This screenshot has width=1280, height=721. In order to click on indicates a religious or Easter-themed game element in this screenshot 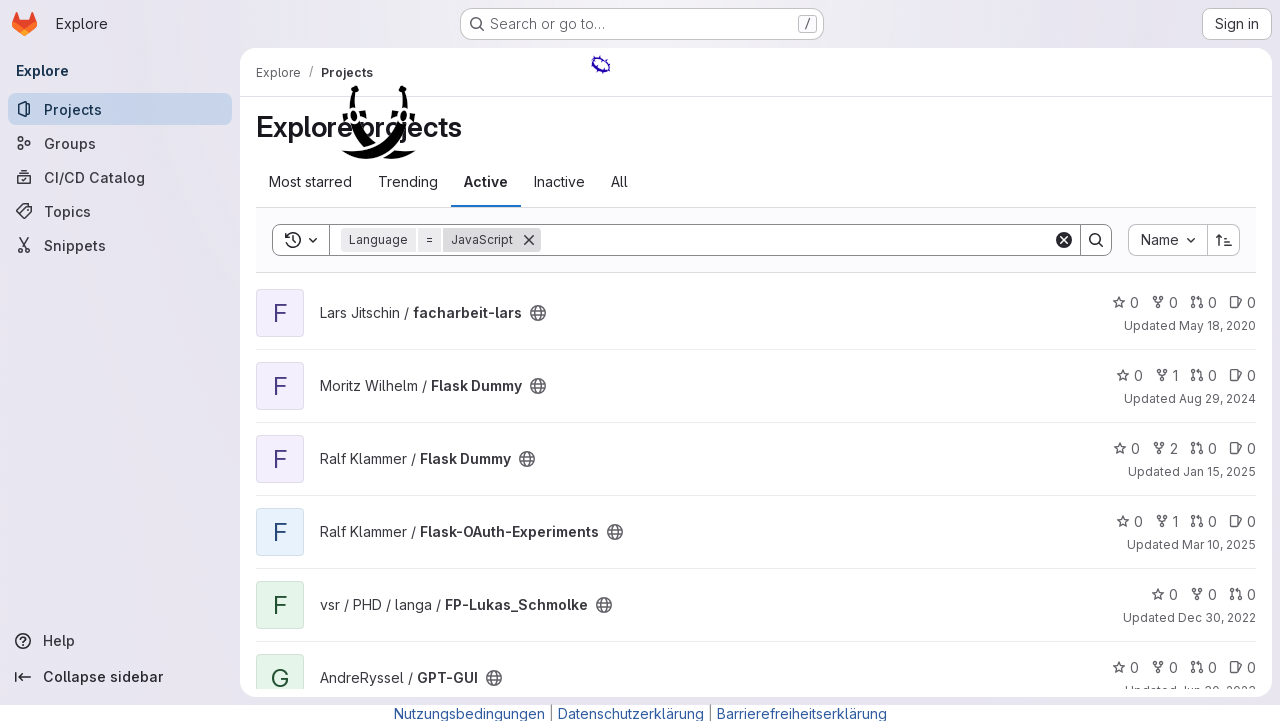, I will do `click(600, 64)`.